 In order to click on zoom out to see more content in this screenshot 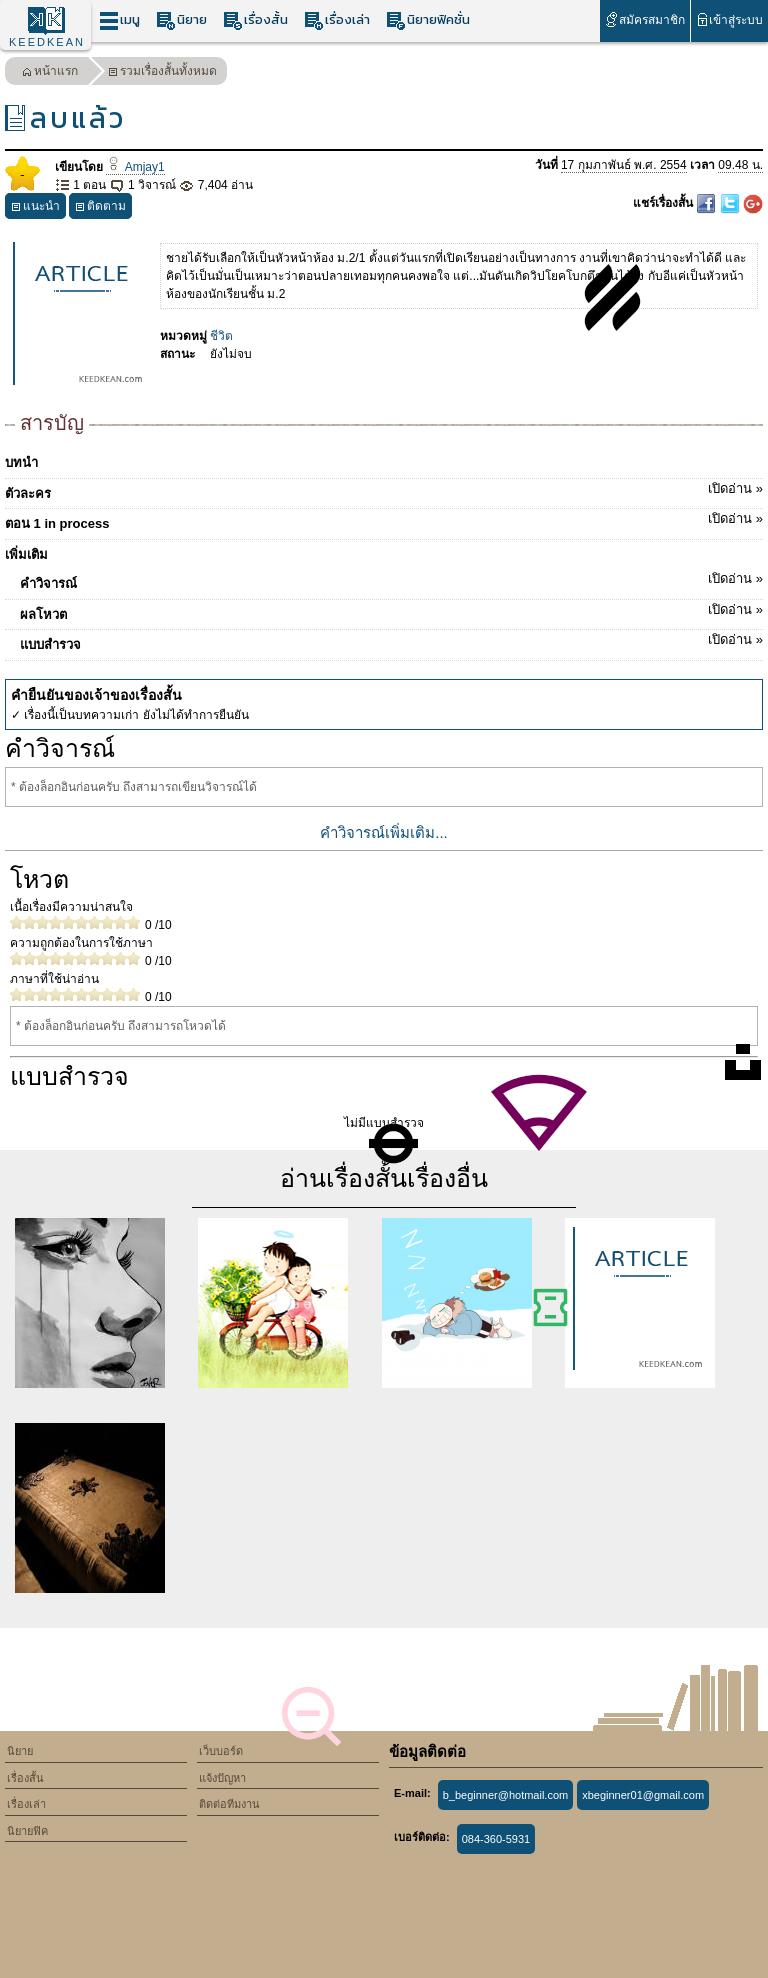, I will do `click(311, 1716)`.